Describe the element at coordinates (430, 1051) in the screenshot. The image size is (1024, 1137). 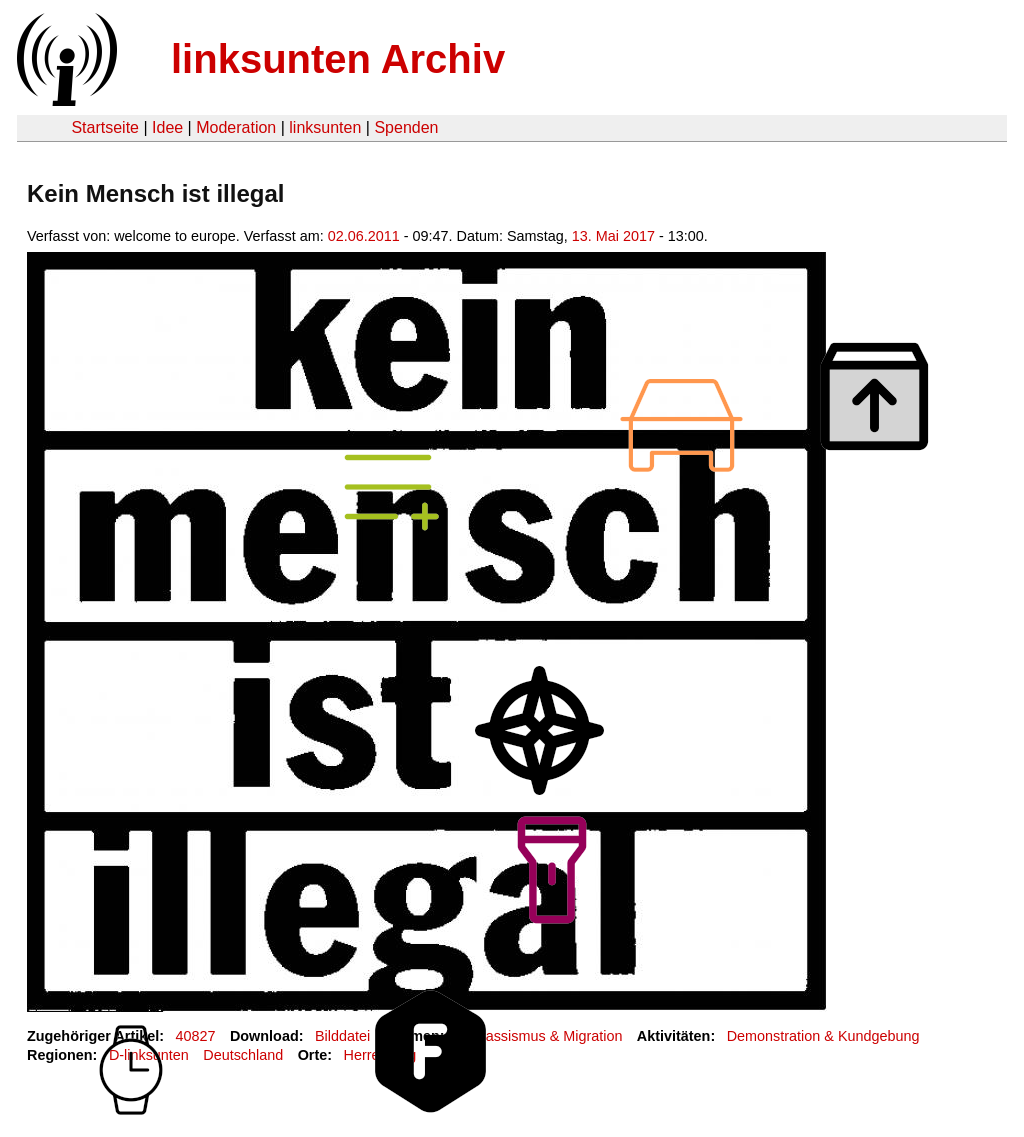
I see `indicates a file or item starting with the letter F` at that location.